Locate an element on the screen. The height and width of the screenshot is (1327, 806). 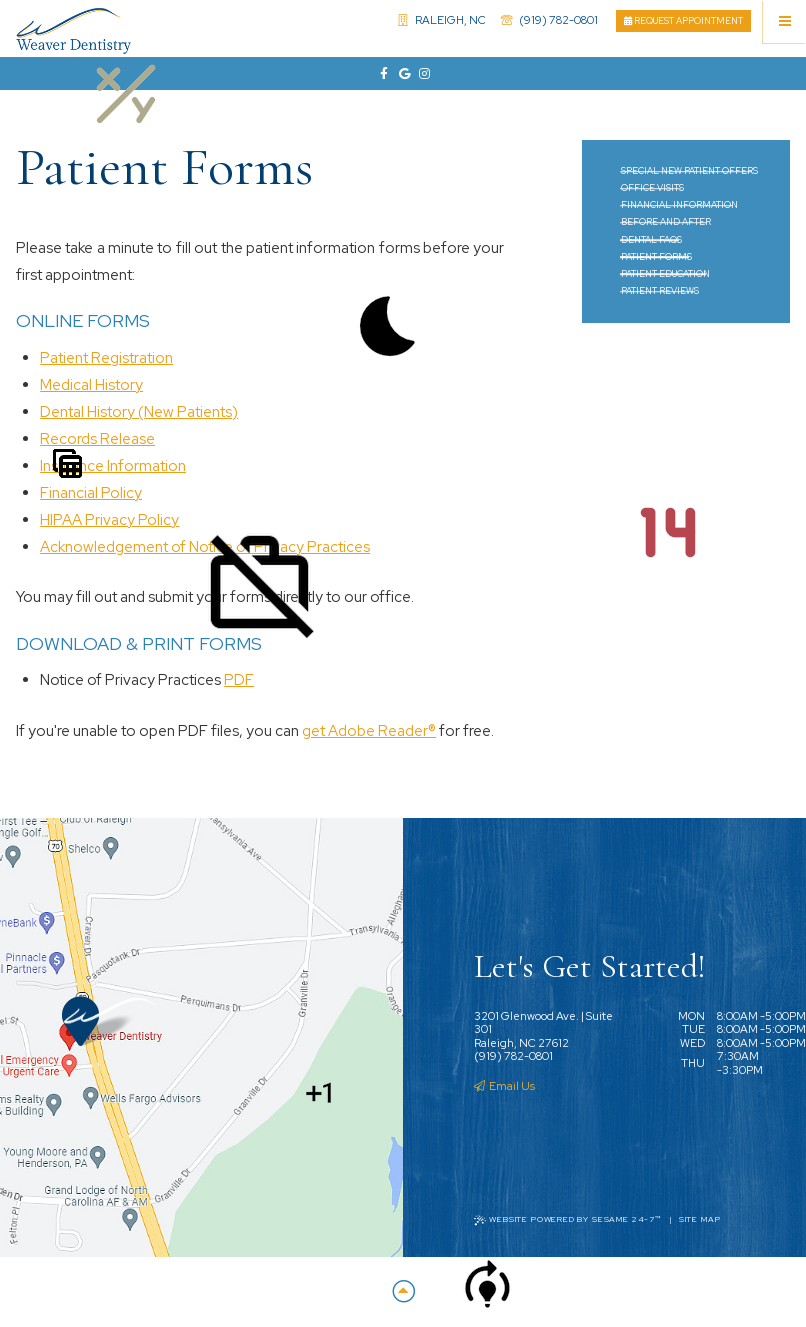
indicates item number 14 in a list or sequence is located at coordinates (665, 532).